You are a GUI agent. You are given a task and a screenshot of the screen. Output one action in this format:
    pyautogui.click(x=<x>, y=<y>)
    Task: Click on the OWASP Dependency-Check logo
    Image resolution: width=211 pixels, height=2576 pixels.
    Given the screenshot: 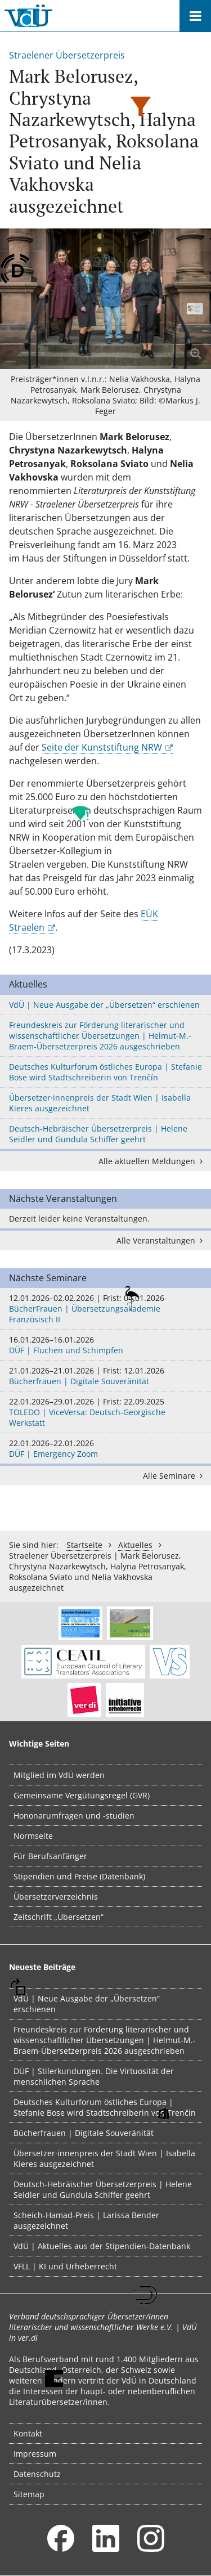 What is the action you would take?
    pyautogui.click(x=15, y=268)
    